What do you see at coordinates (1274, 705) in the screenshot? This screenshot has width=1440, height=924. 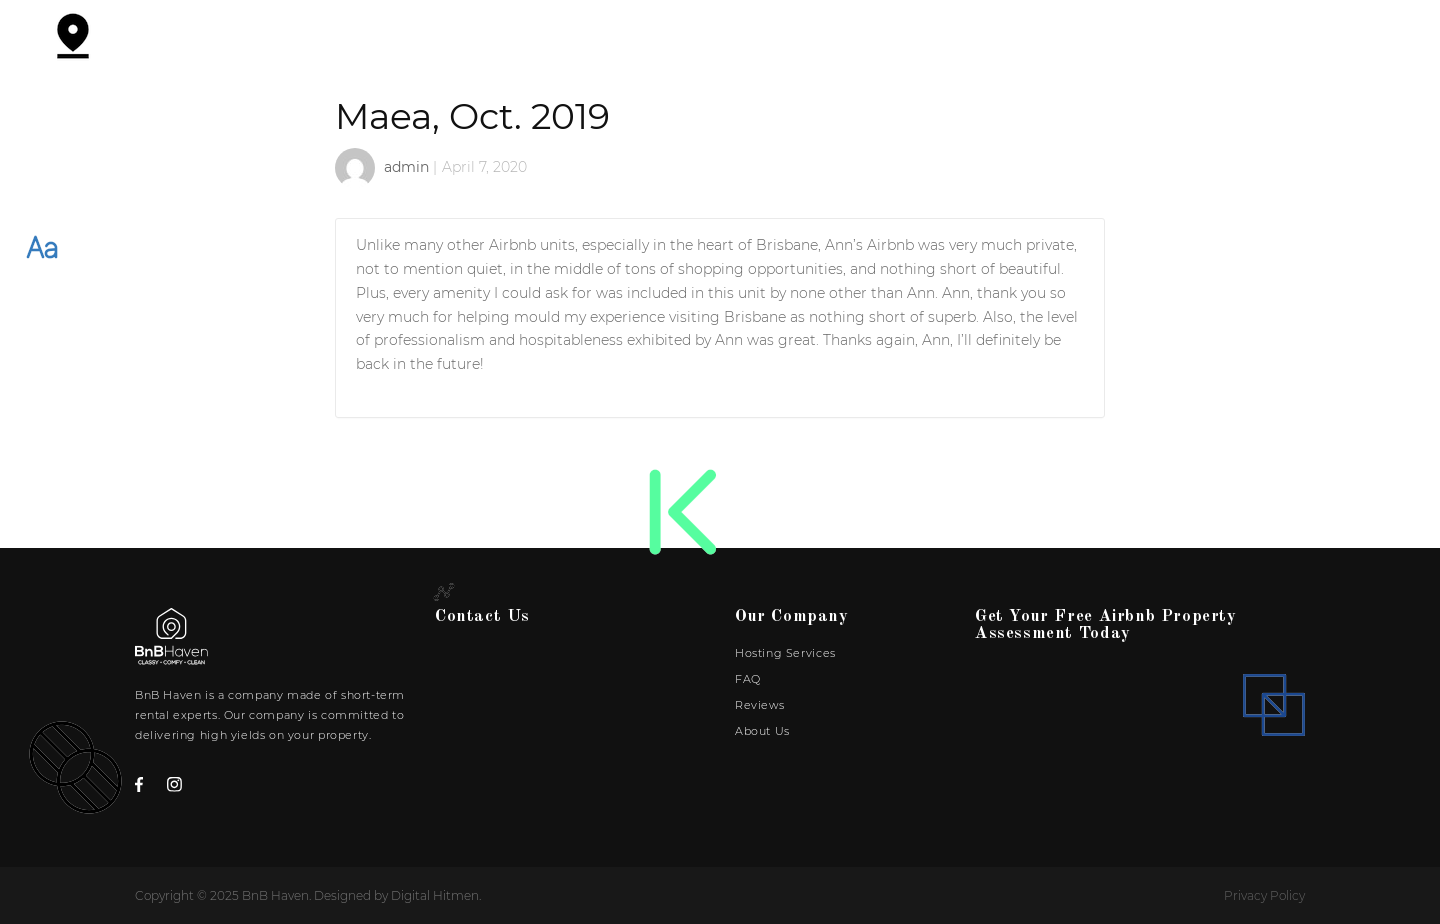 I see `intersect or merge two layers` at bounding box center [1274, 705].